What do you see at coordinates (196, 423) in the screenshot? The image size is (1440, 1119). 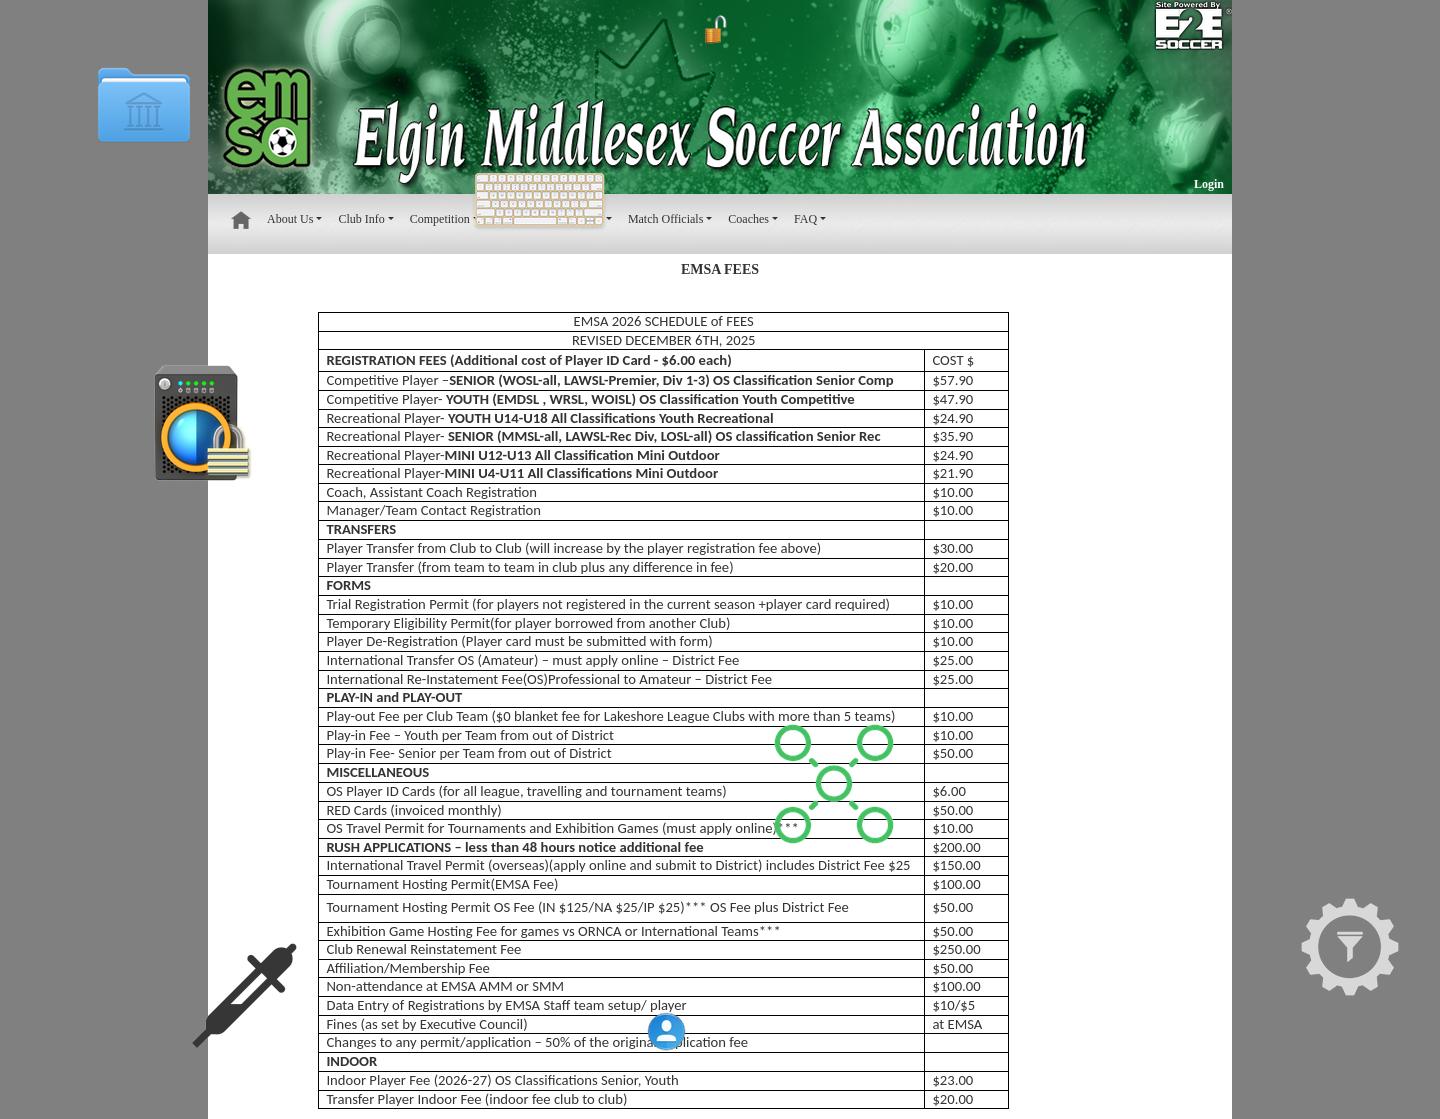 I see `indicates a locked RAID 1 storage array` at bounding box center [196, 423].